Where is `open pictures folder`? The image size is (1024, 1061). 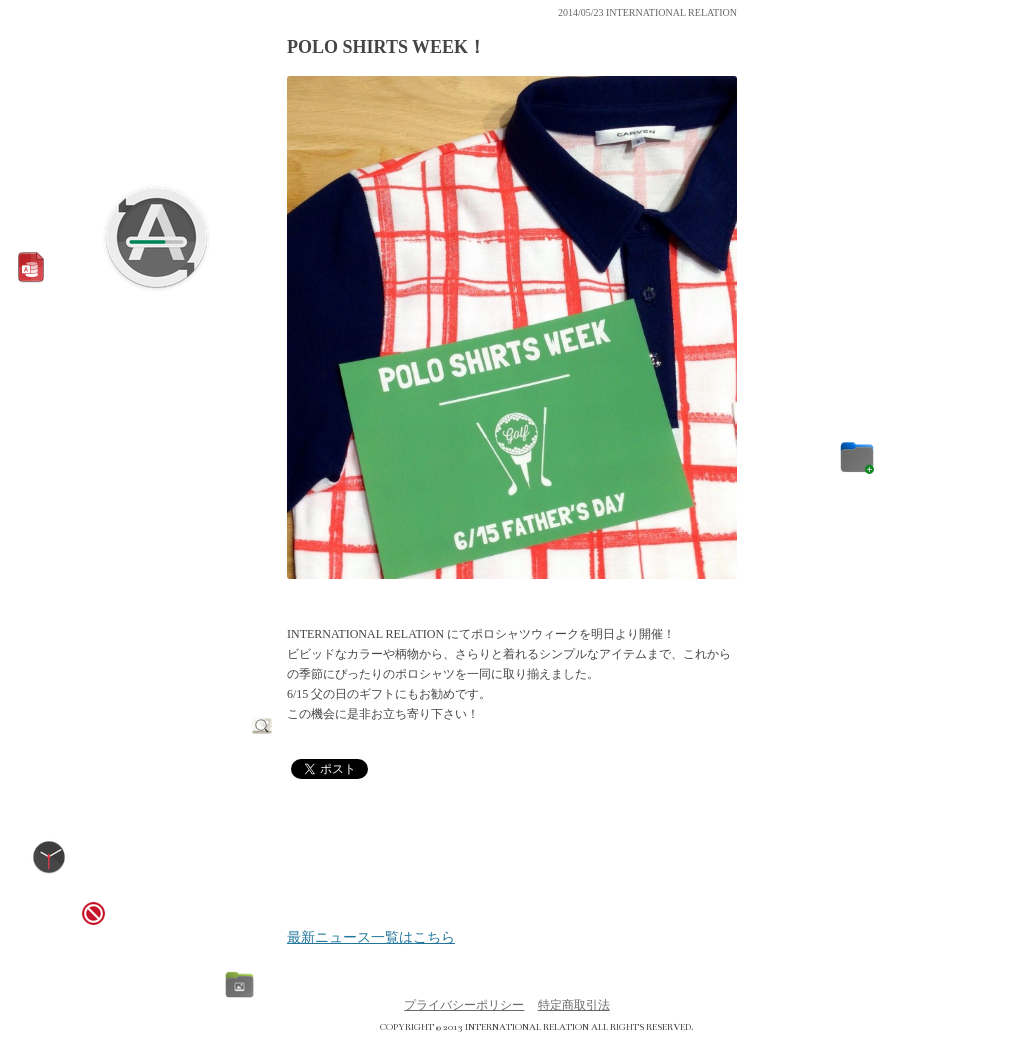 open pictures folder is located at coordinates (239, 984).